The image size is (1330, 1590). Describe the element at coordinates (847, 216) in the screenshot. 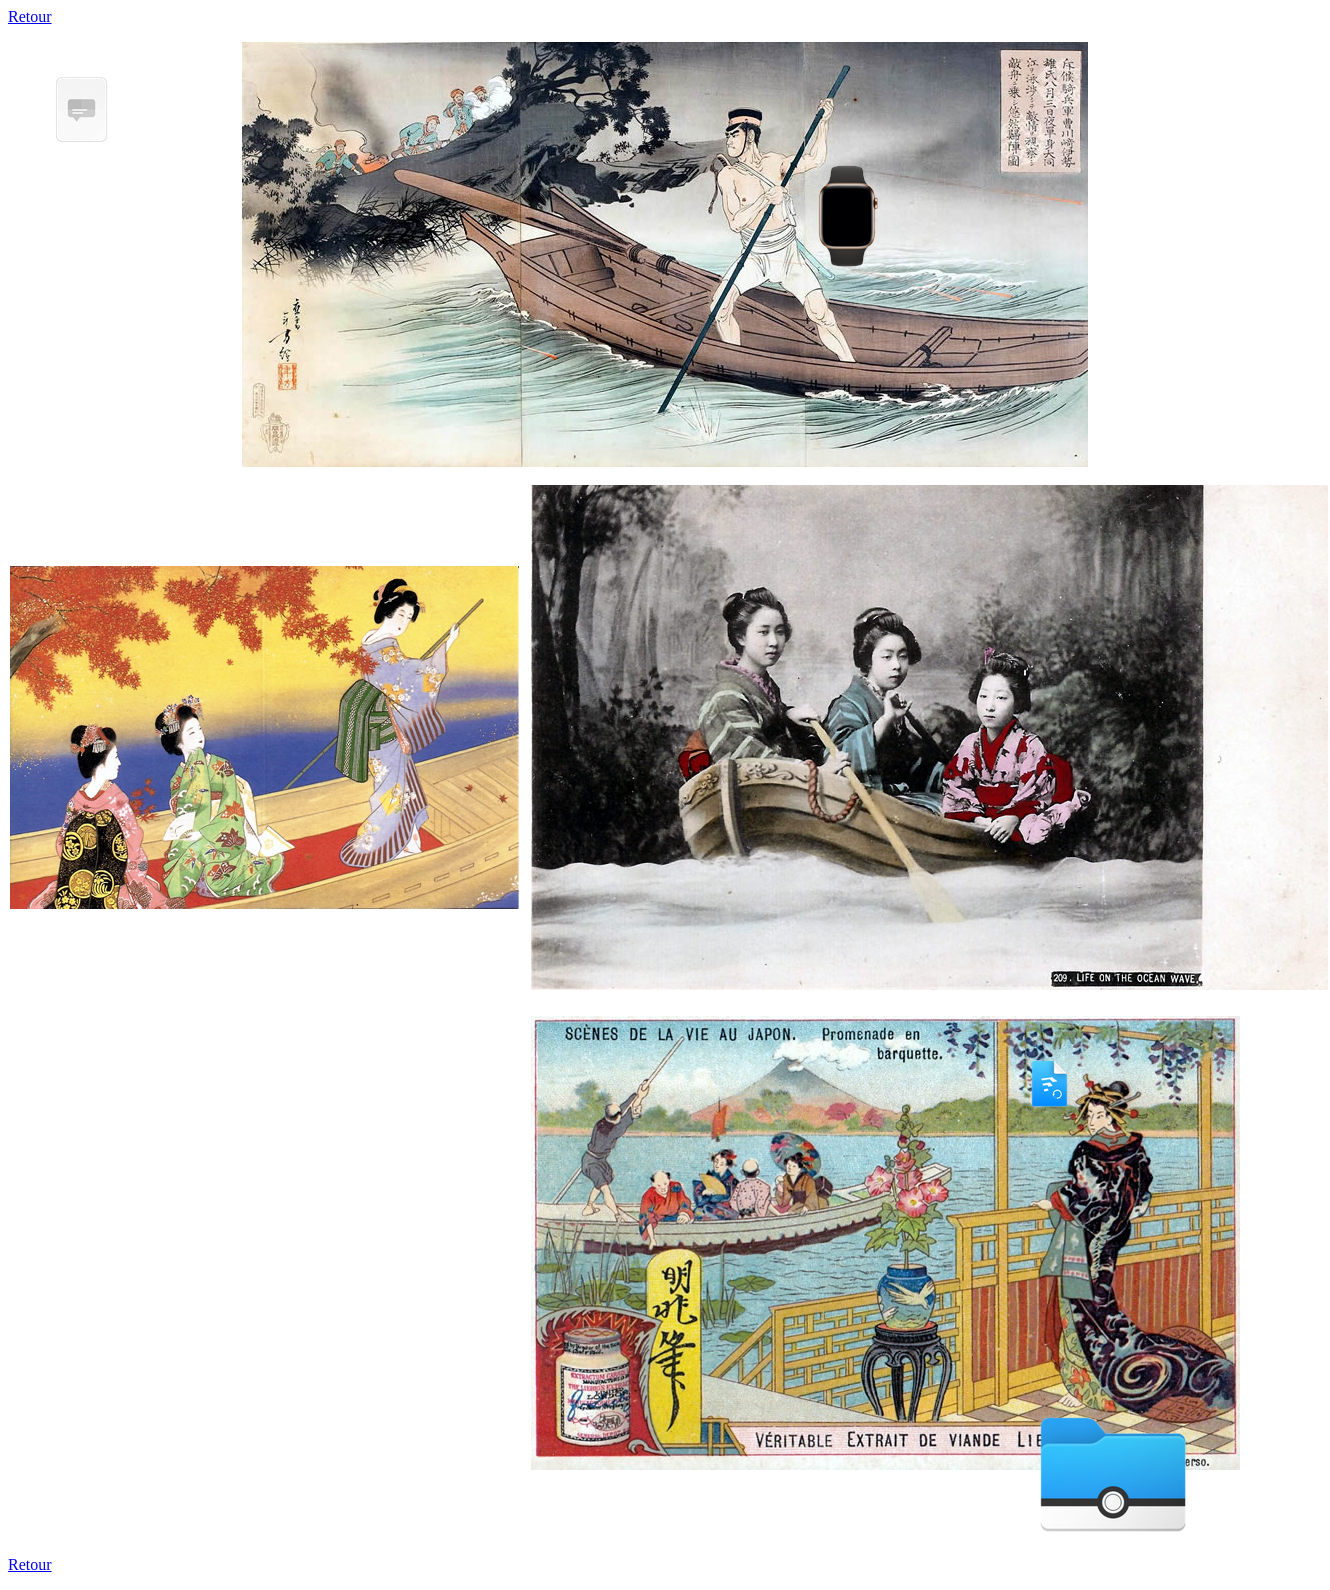

I see `manage your paired Apple Watch` at that location.